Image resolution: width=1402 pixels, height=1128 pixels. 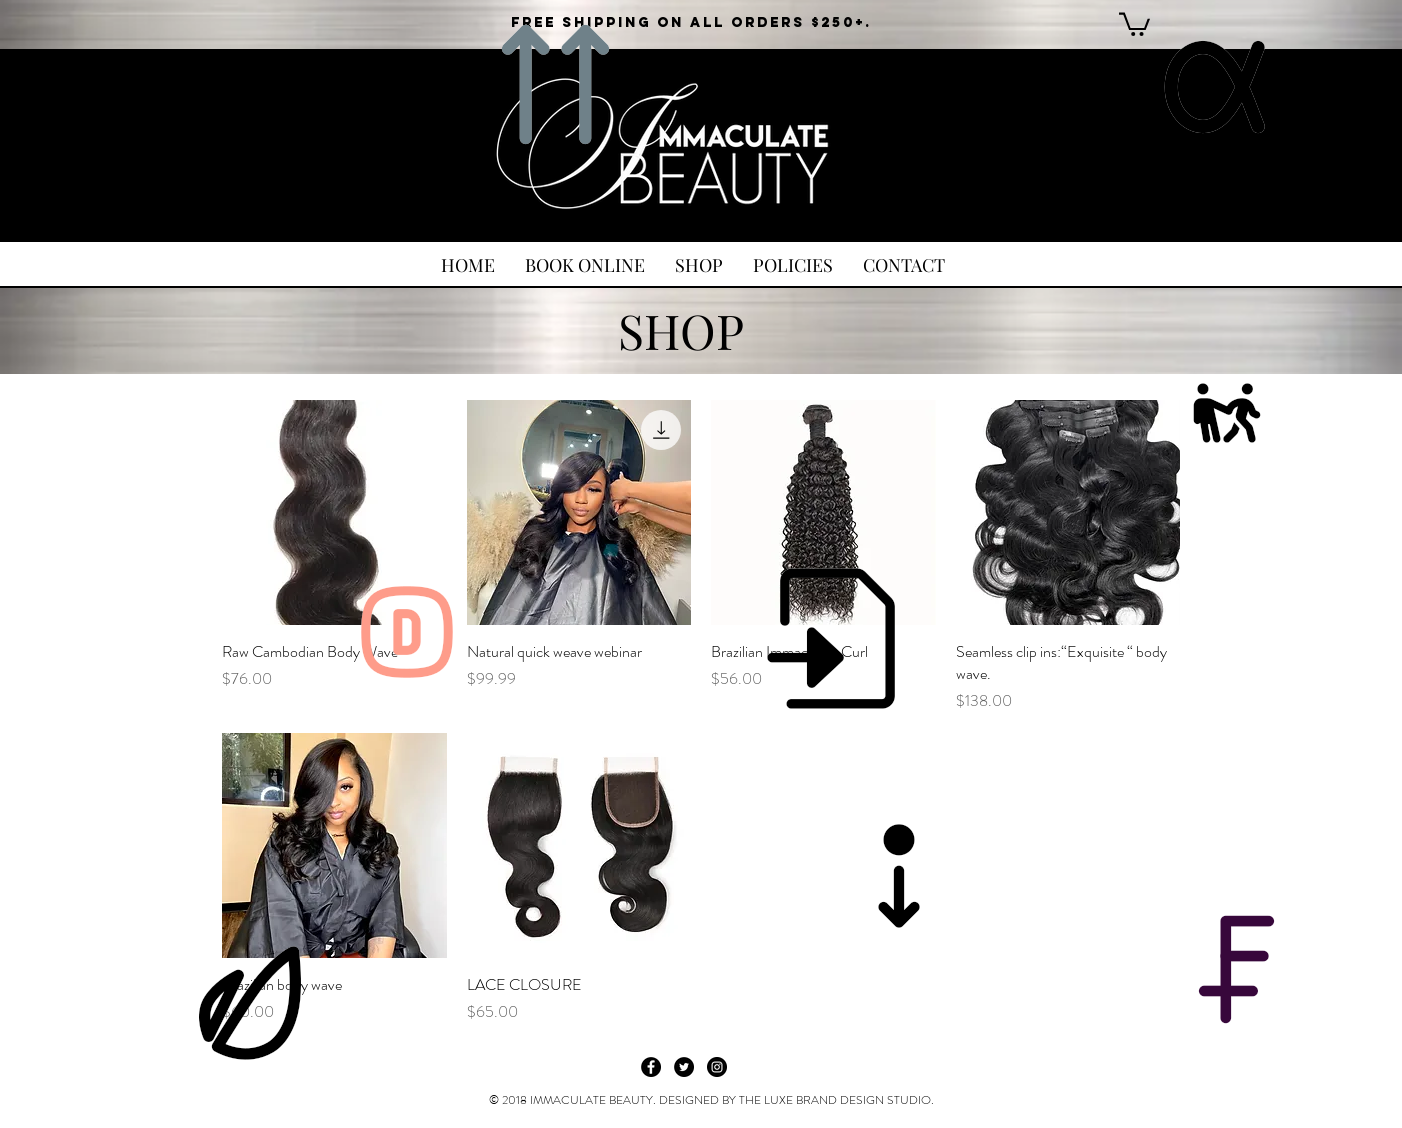 I want to click on sort items in ascending order, so click(x=555, y=84).